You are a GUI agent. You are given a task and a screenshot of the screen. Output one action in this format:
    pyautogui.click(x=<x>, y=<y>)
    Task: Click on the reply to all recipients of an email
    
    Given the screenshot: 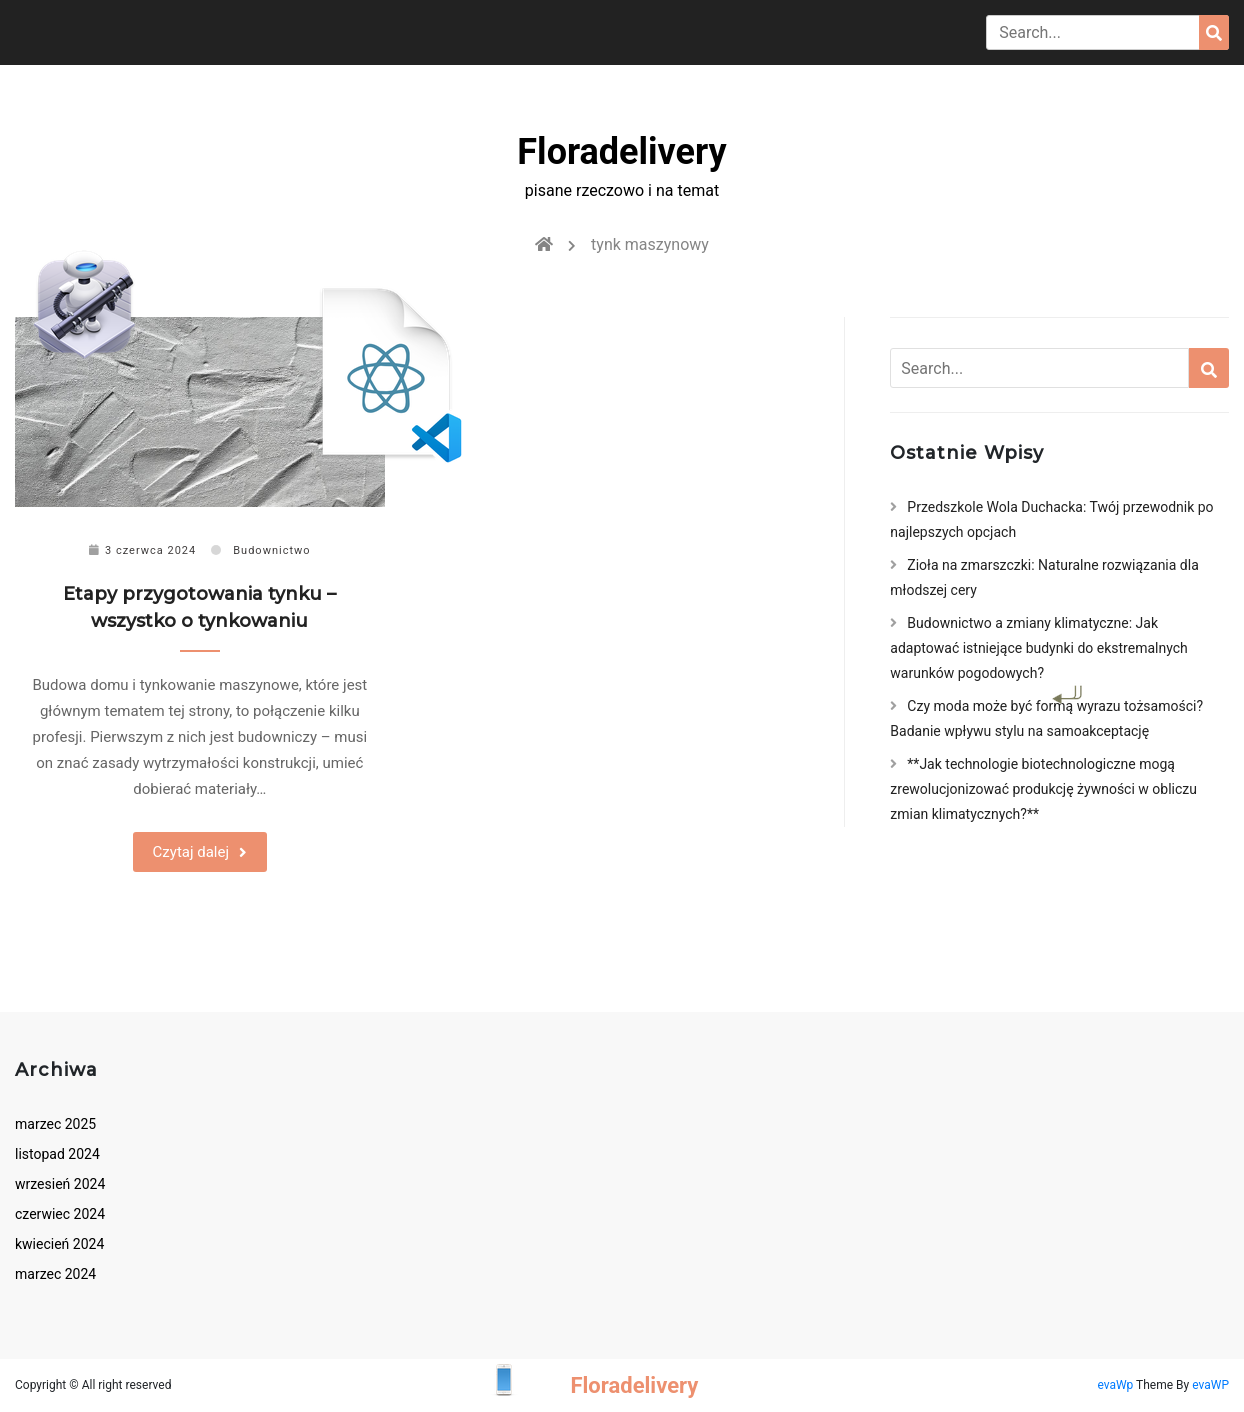 What is the action you would take?
    pyautogui.click(x=1066, y=692)
    